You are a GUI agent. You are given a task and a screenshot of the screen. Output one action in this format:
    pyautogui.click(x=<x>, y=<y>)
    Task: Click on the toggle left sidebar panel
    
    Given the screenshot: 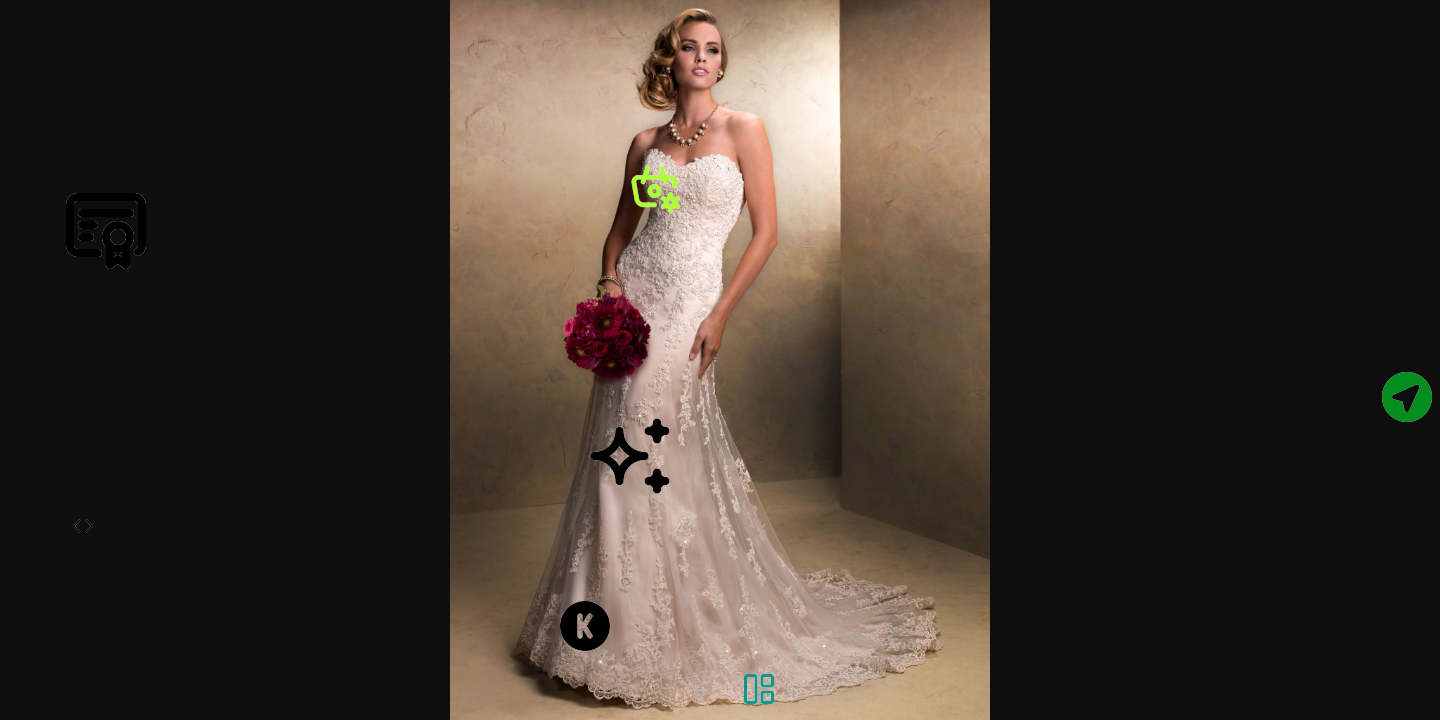 What is the action you would take?
    pyautogui.click(x=759, y=689)
    